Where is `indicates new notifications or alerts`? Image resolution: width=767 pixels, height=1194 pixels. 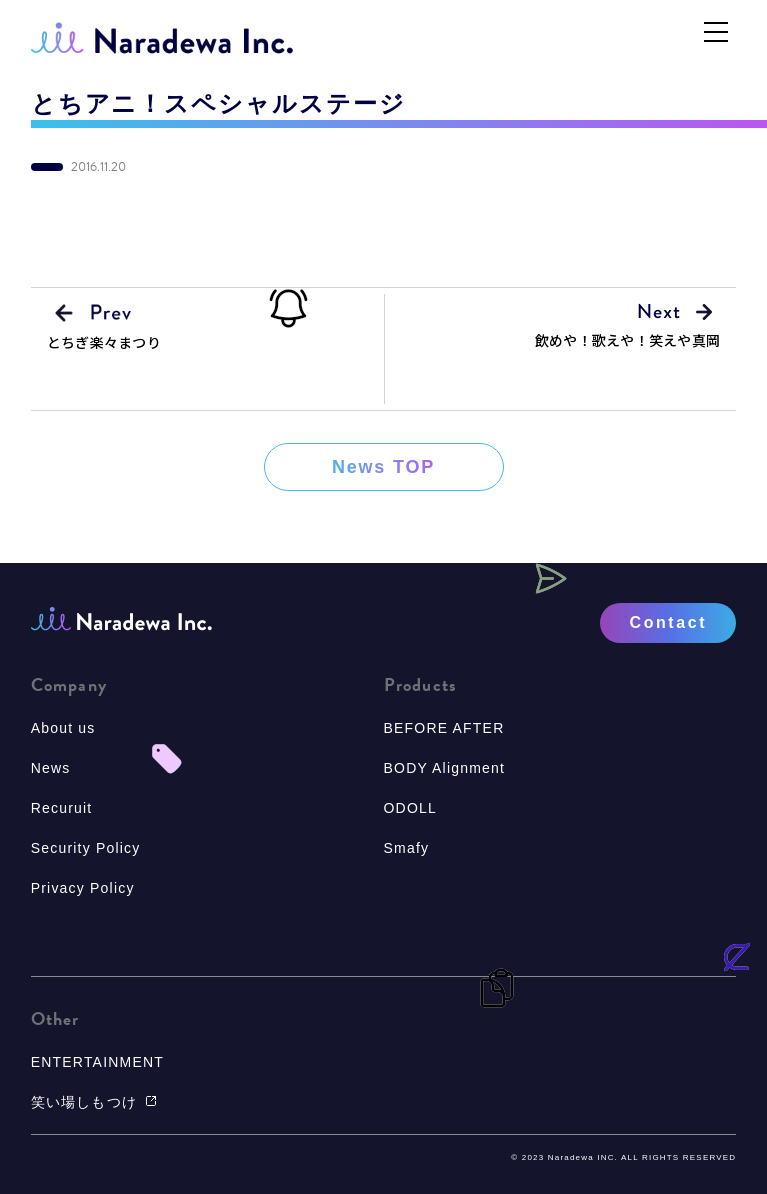 indicates new notifications or alerts is located at coordinates (288, 308).